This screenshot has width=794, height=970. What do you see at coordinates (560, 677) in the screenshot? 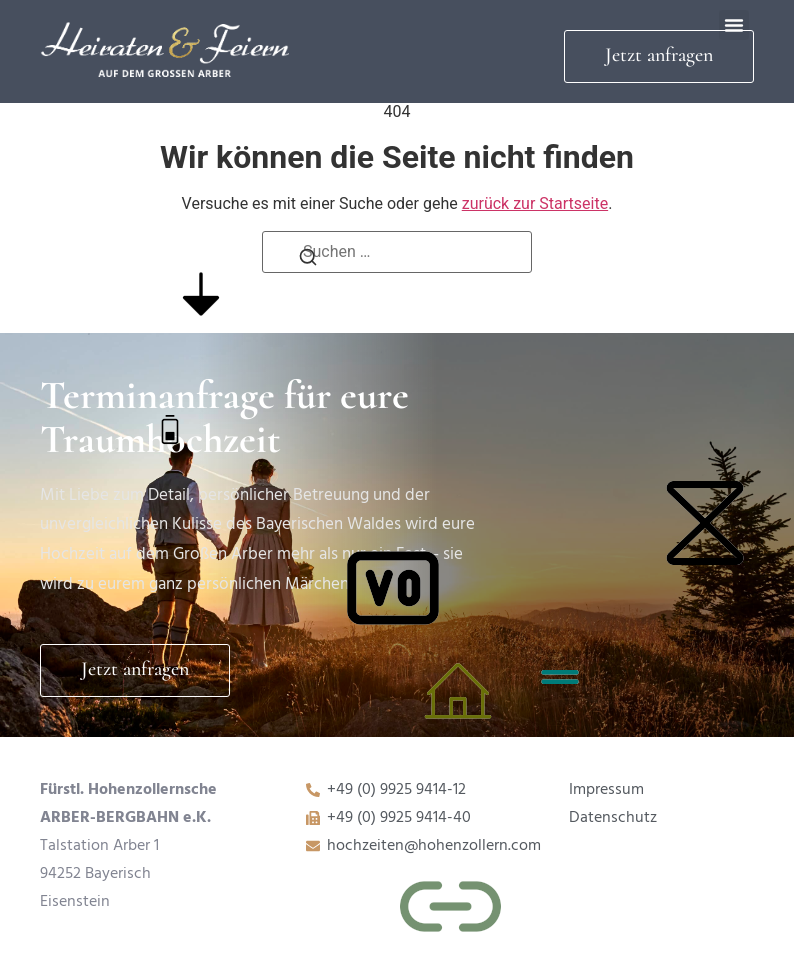
I see `indicates equality or balance between values` at bounding box center [560, 677].